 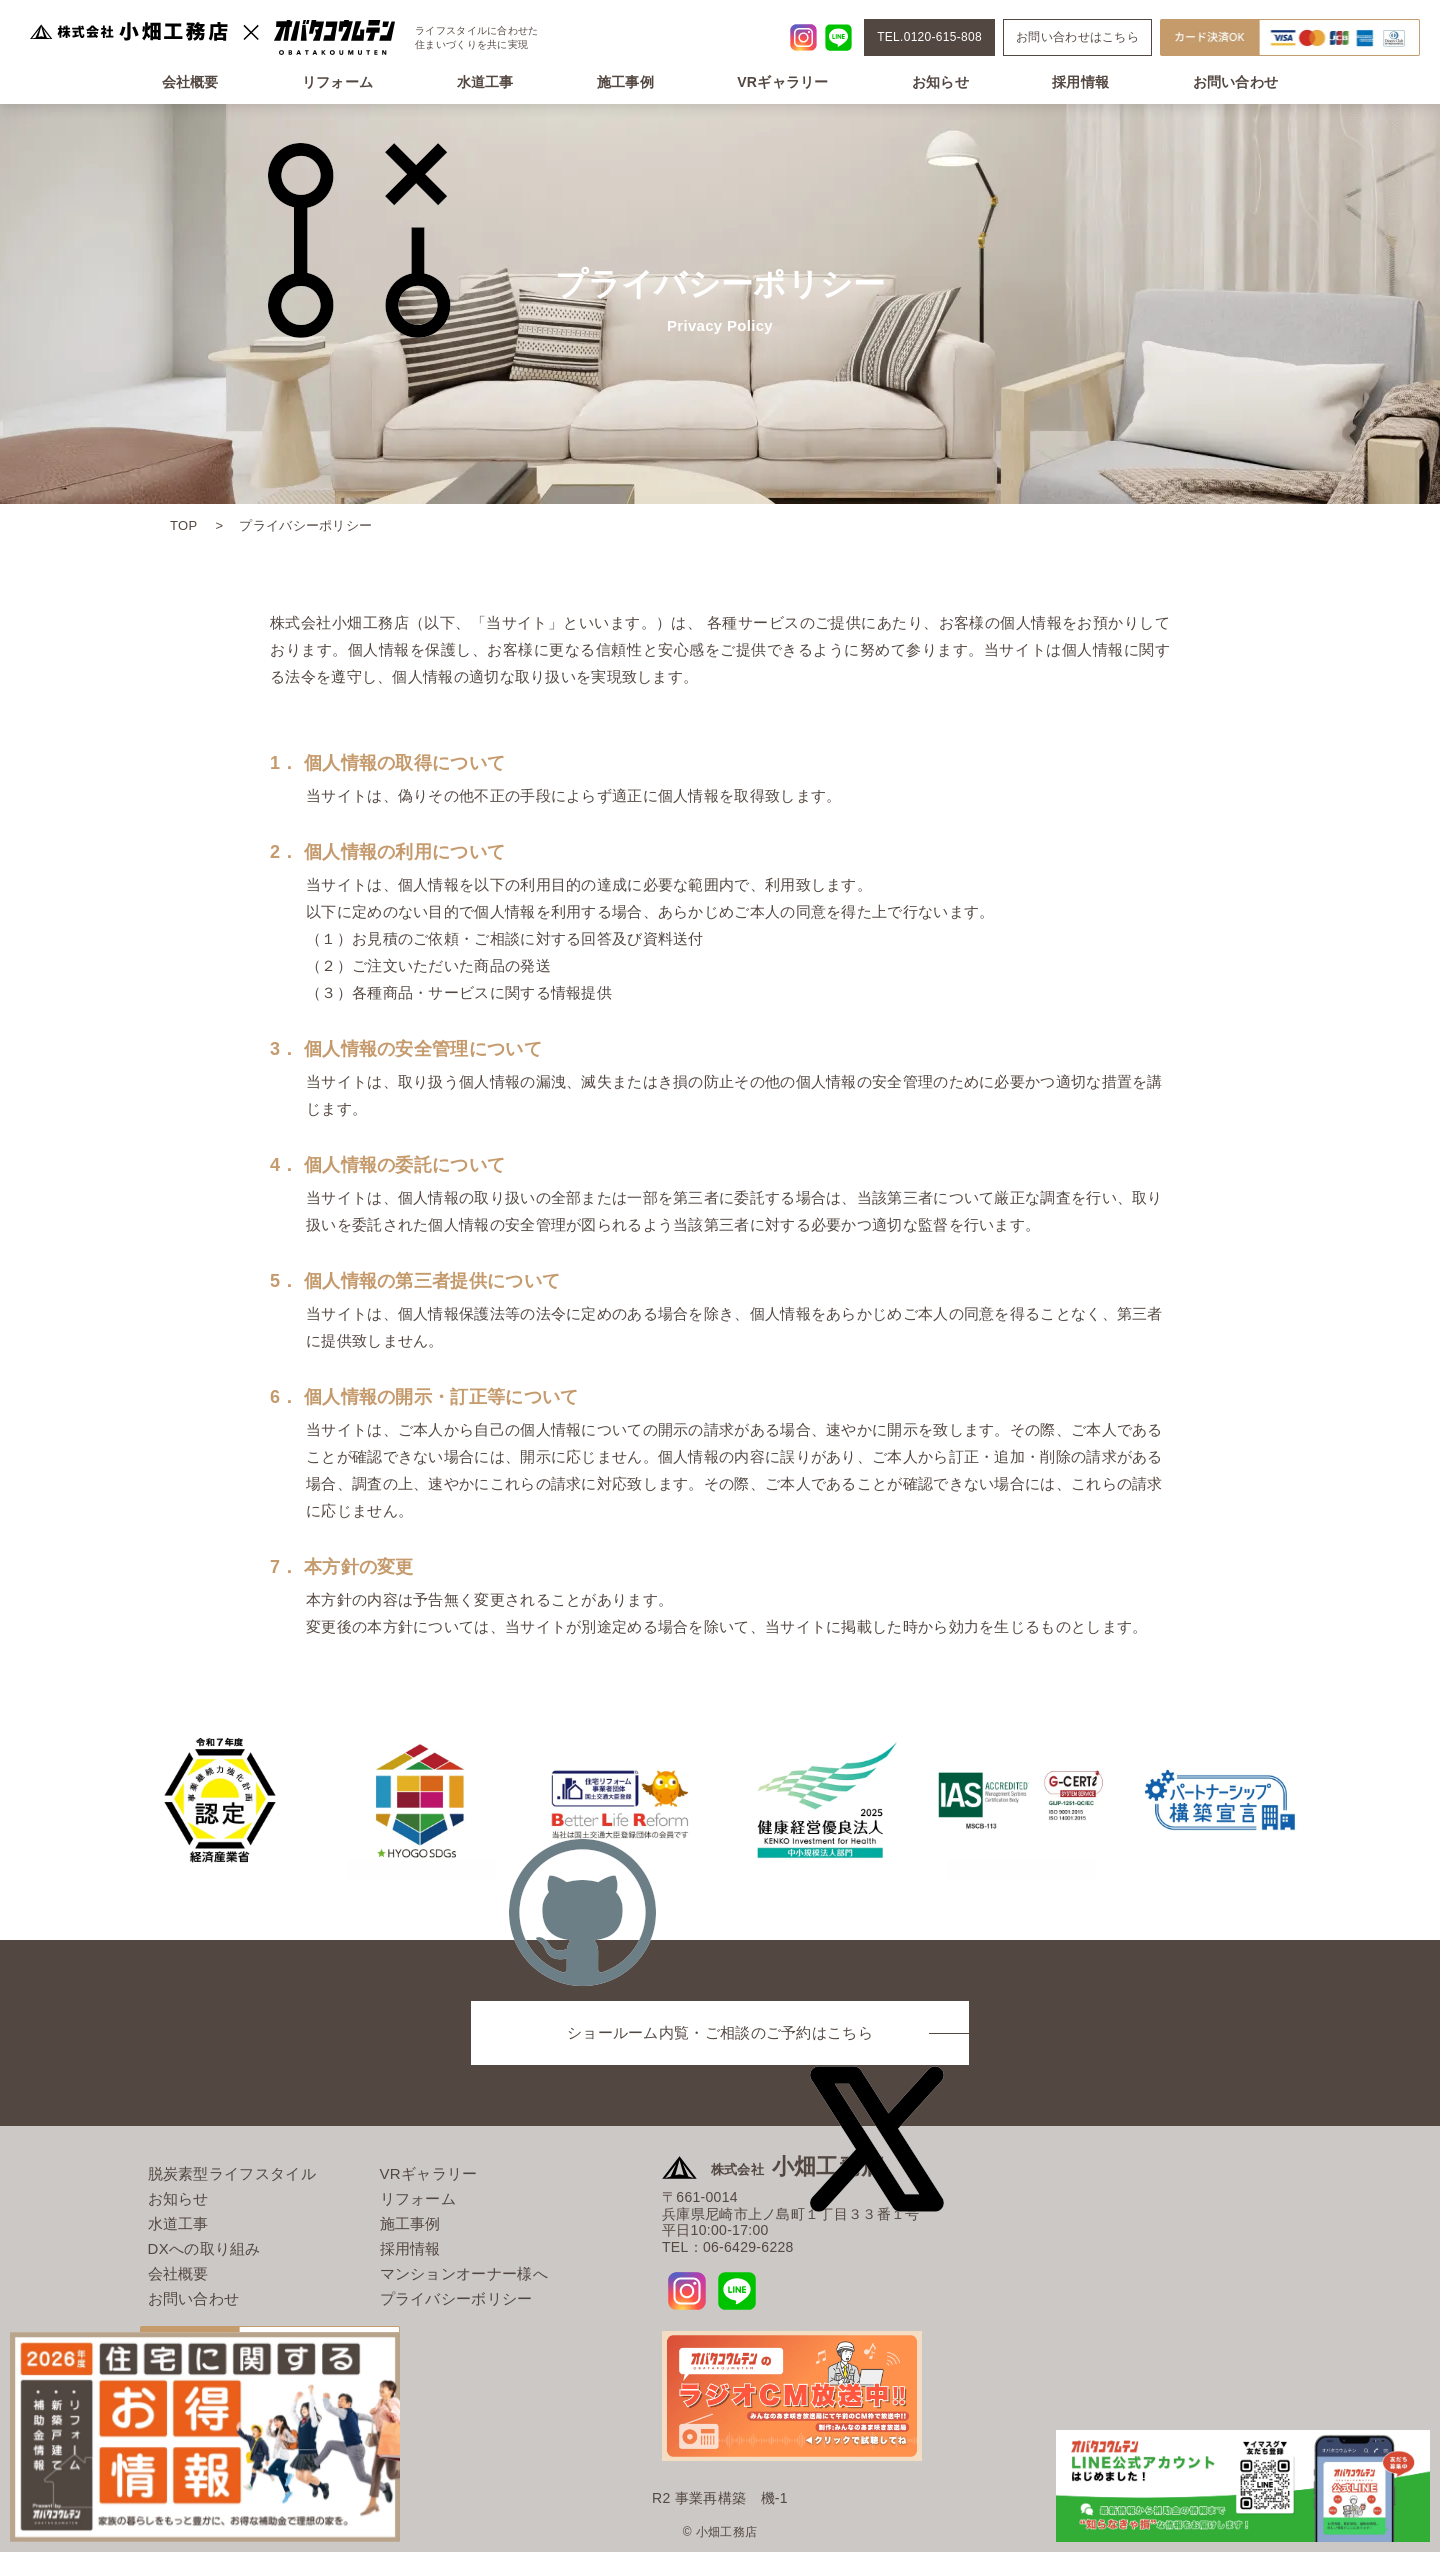 I want to click on share to X (formerly Twitter), so click(x=877, y=2139).